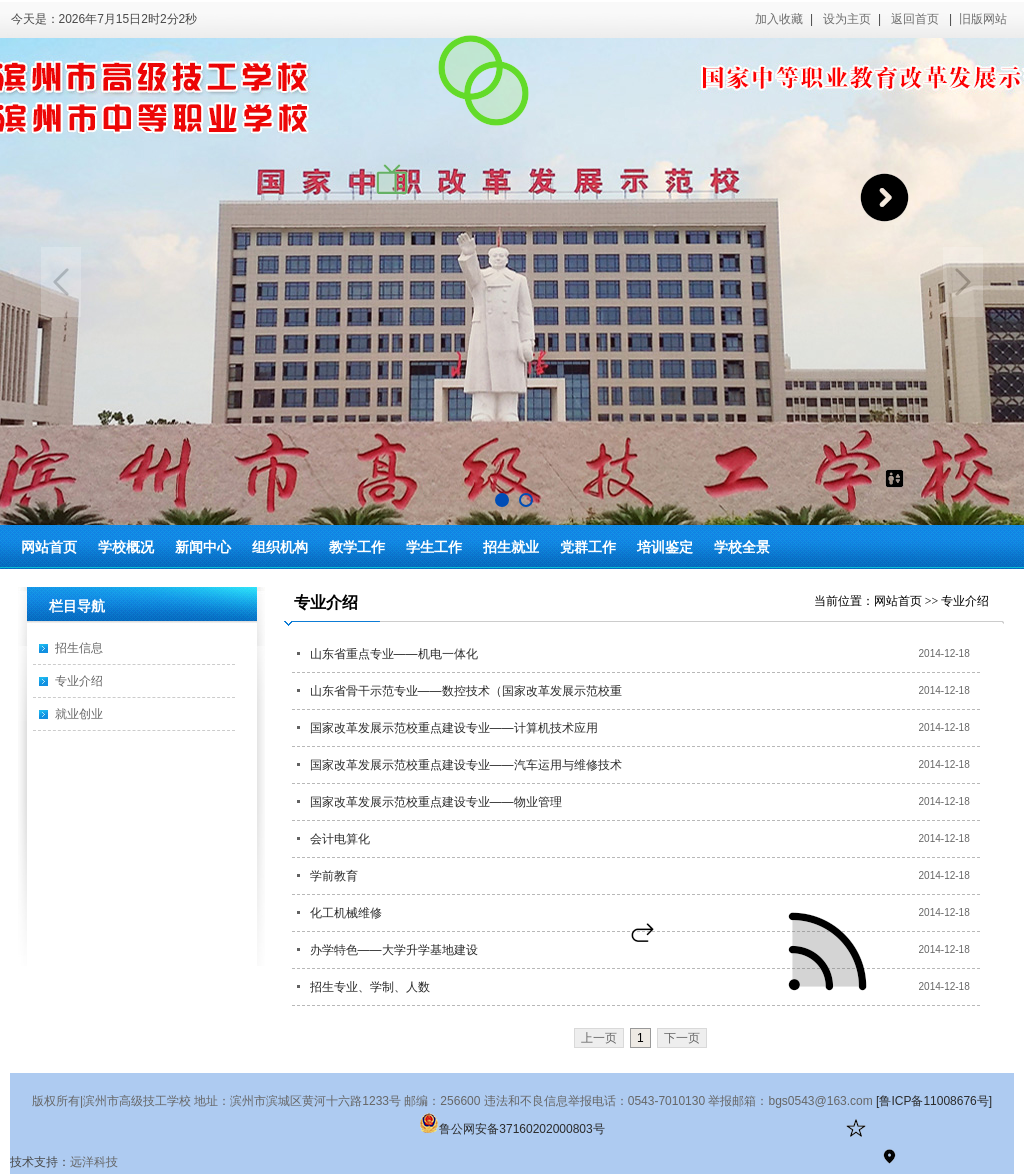  Describe the element at coordinates (894, 478) in the screenshot. I see `indicates elevator access nearby` at that location.